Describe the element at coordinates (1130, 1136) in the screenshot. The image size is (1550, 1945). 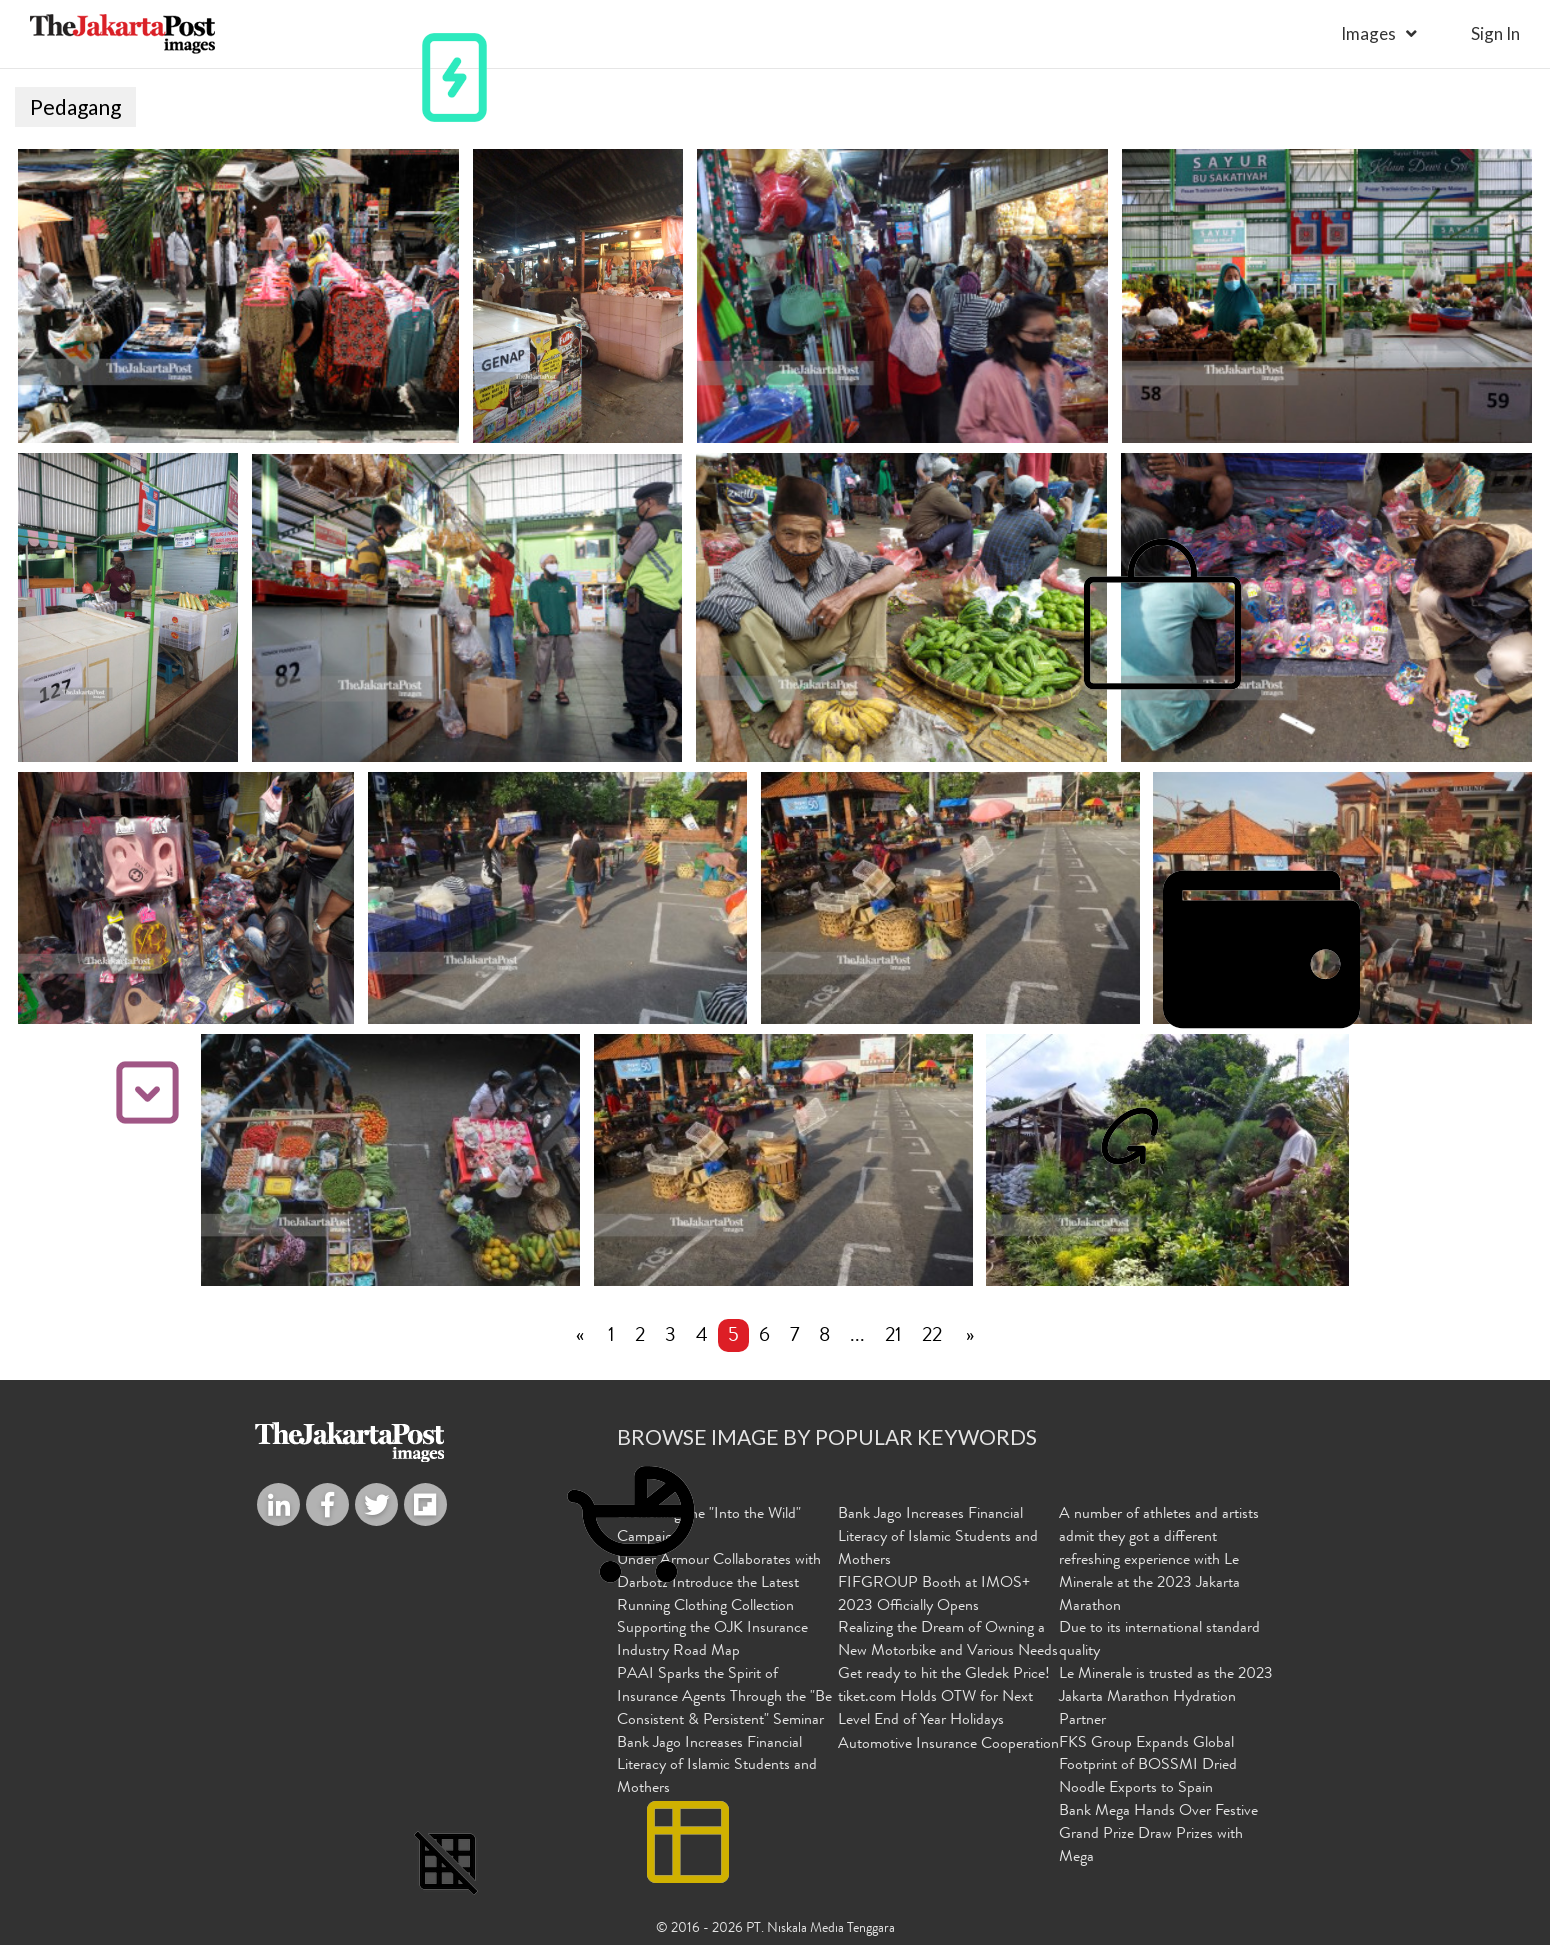
I see `rotate object 360 degrees` at that location.